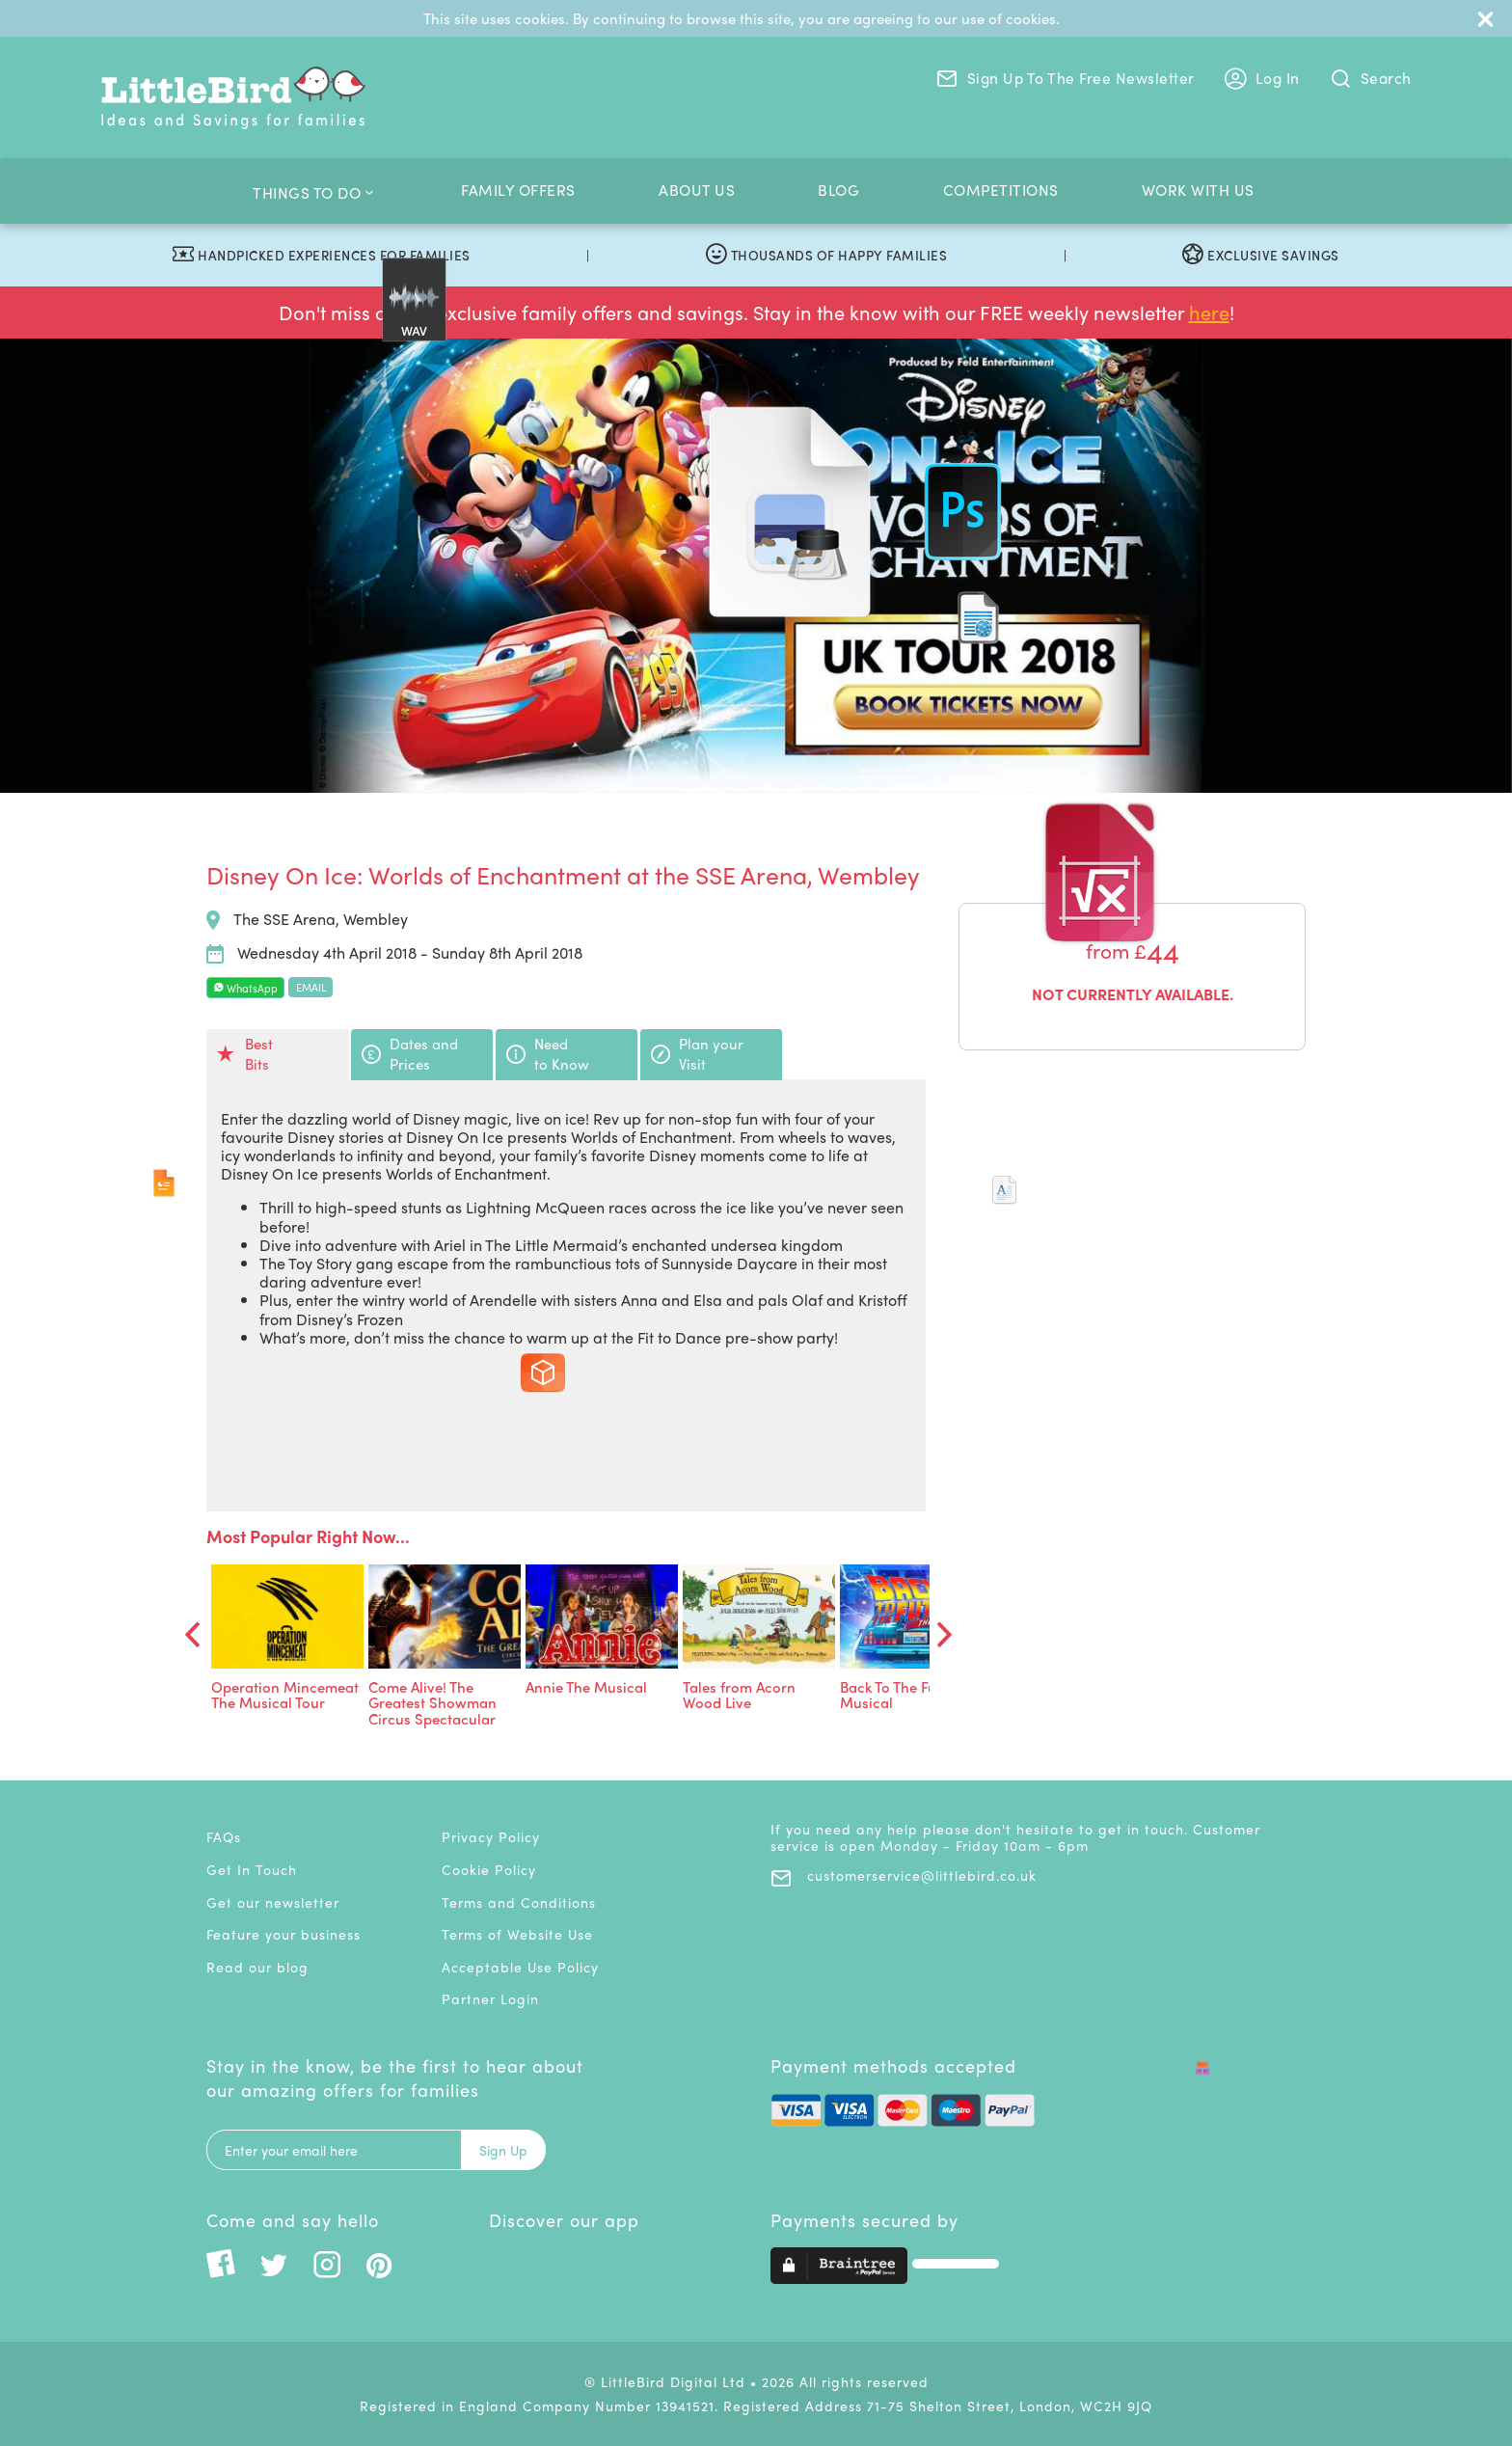  I want to click on a WAV audio file in GarageBand or Logic Pro, so click(414, 301).